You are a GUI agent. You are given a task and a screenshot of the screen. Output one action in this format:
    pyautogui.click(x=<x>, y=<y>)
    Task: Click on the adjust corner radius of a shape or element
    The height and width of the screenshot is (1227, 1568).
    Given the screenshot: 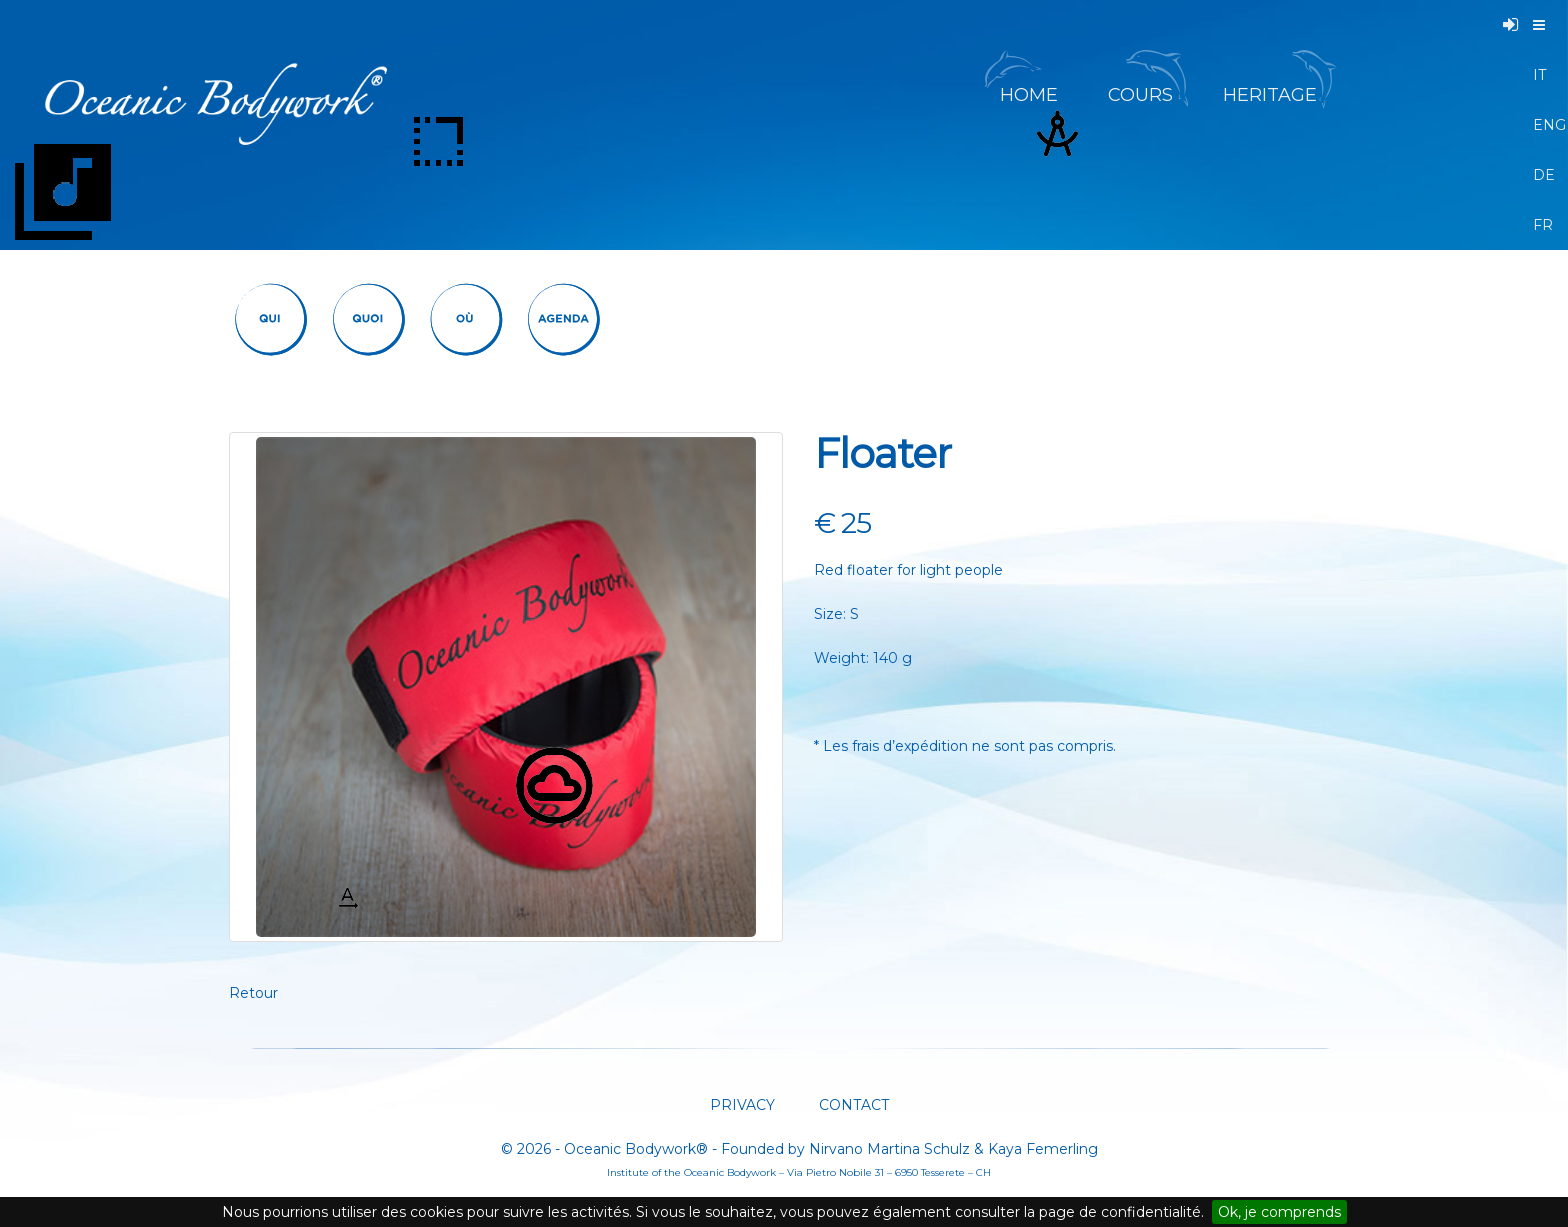 What is the action you would take?
    pyautogui.click(x=438, y=141)
    